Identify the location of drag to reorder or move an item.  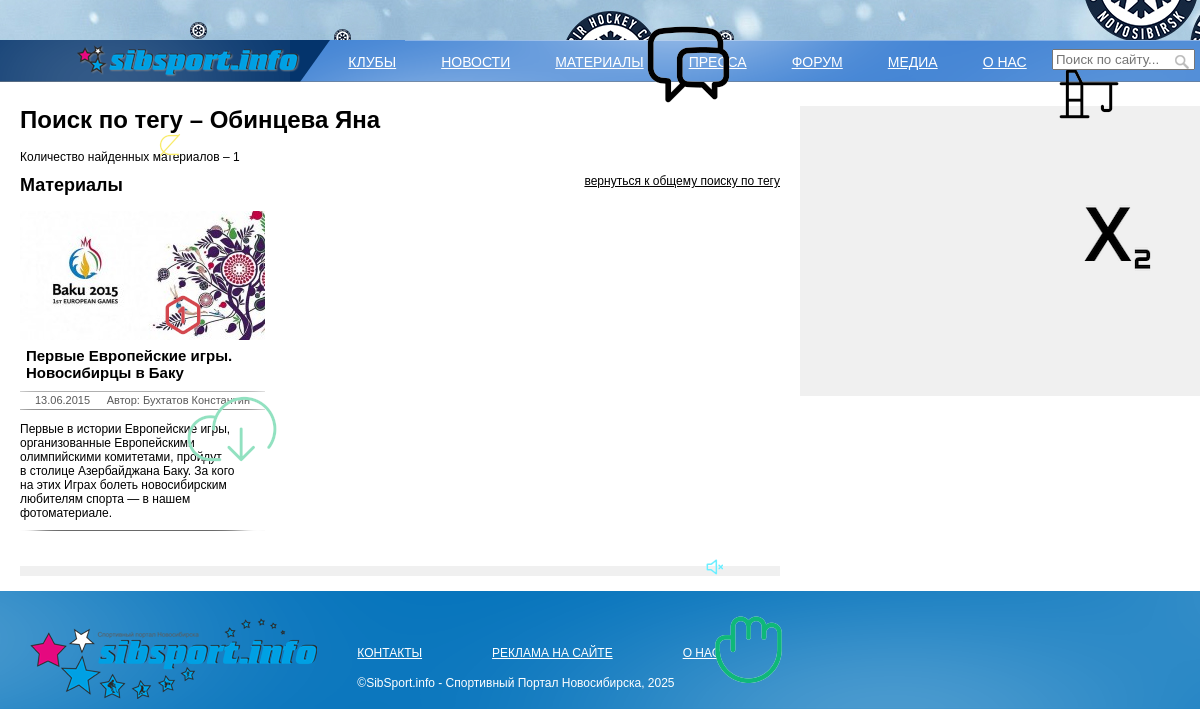
(748, 640).